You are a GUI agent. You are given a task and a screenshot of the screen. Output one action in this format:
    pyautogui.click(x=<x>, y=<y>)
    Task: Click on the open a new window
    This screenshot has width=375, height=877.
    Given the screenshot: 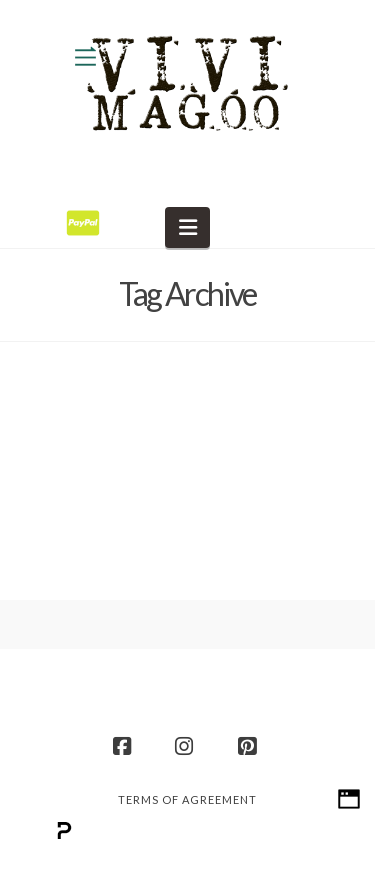 What is the action you would take?
    pyautogui.click(x=349, y=799)
    